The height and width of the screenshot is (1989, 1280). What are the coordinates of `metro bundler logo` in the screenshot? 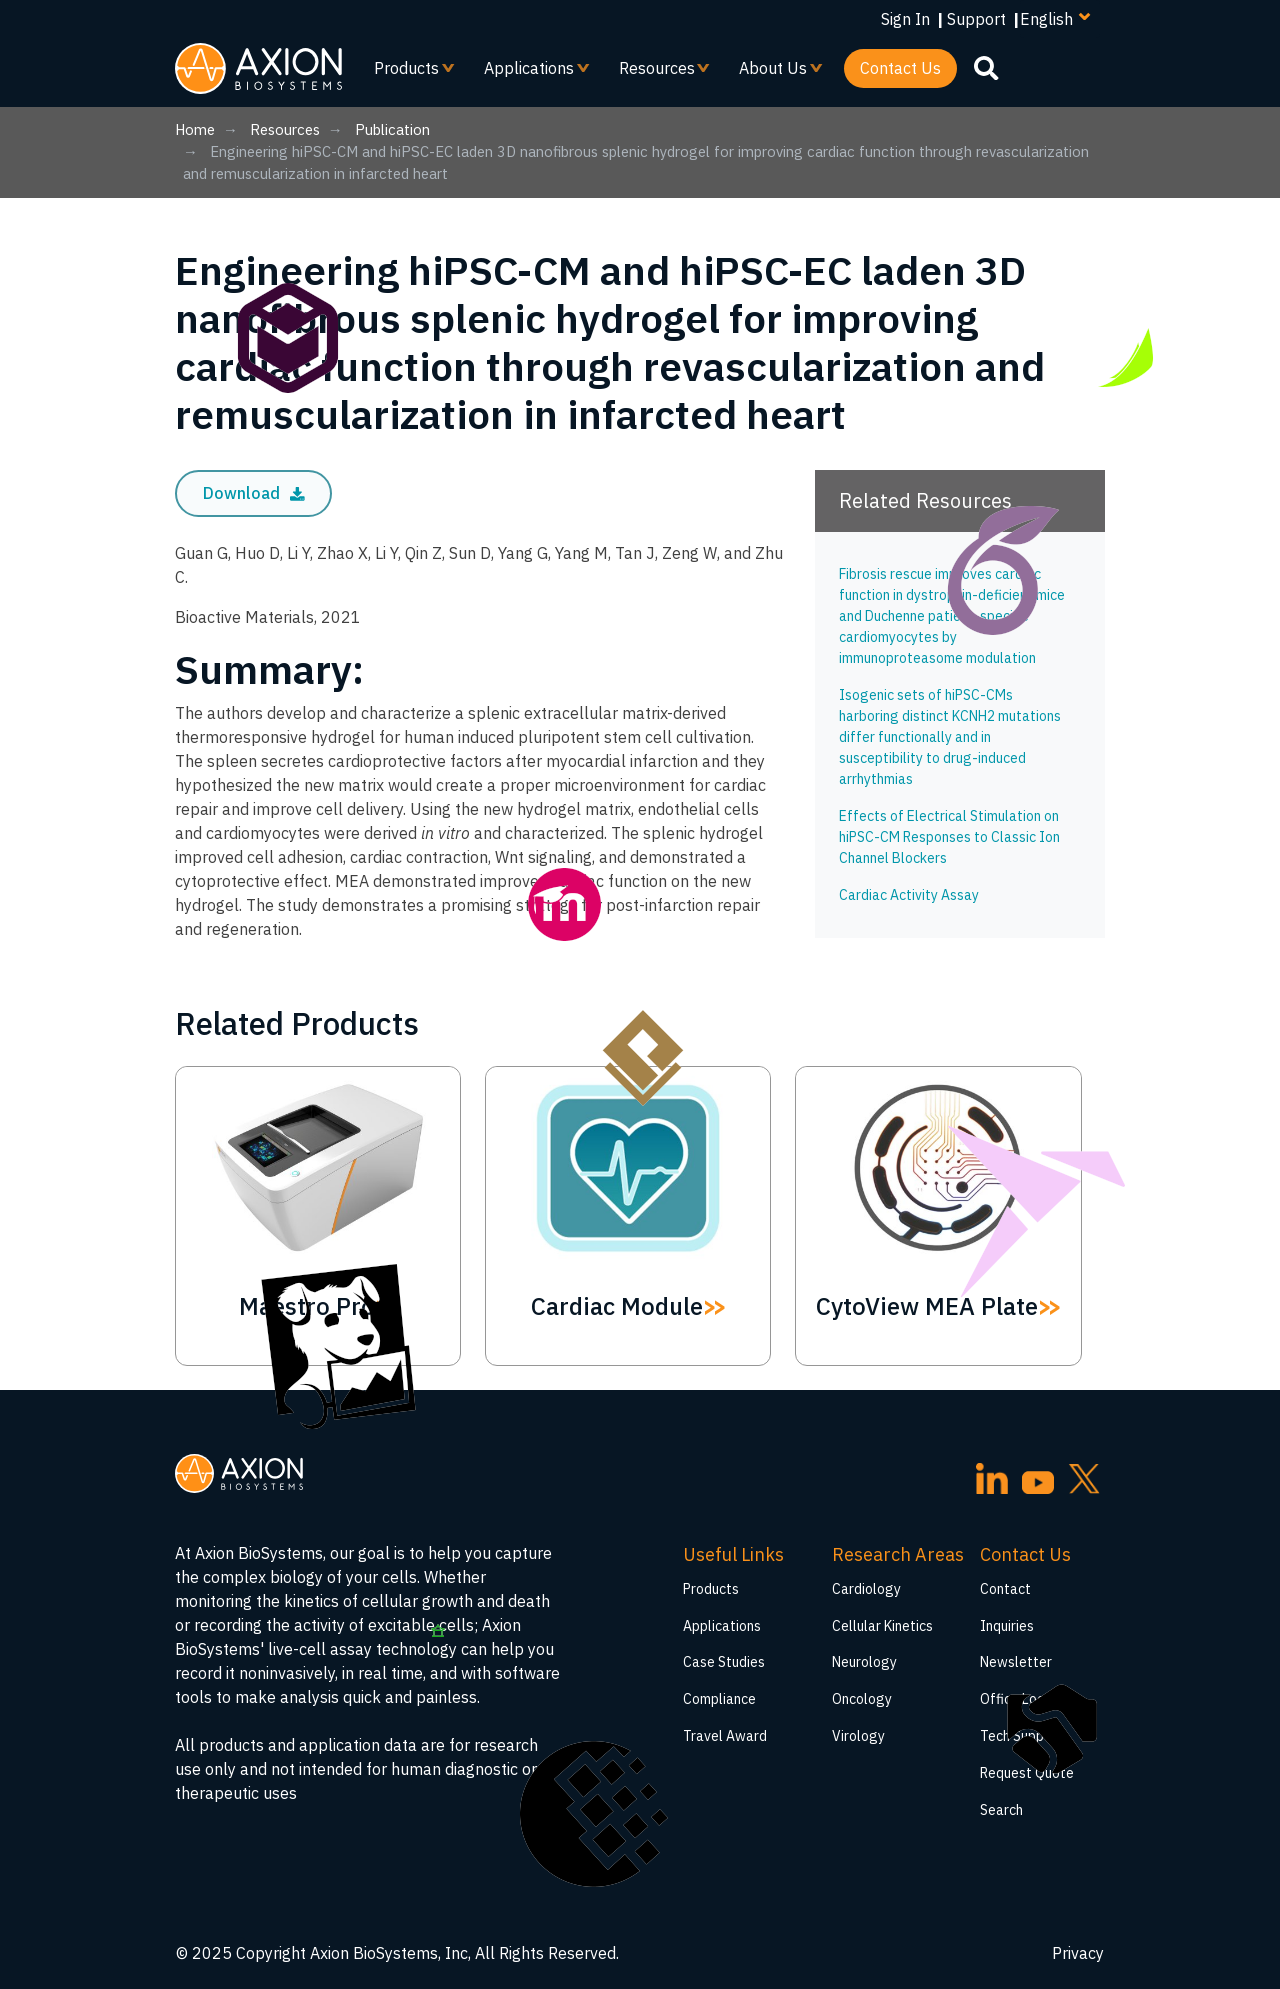 It's located at (288, 338).